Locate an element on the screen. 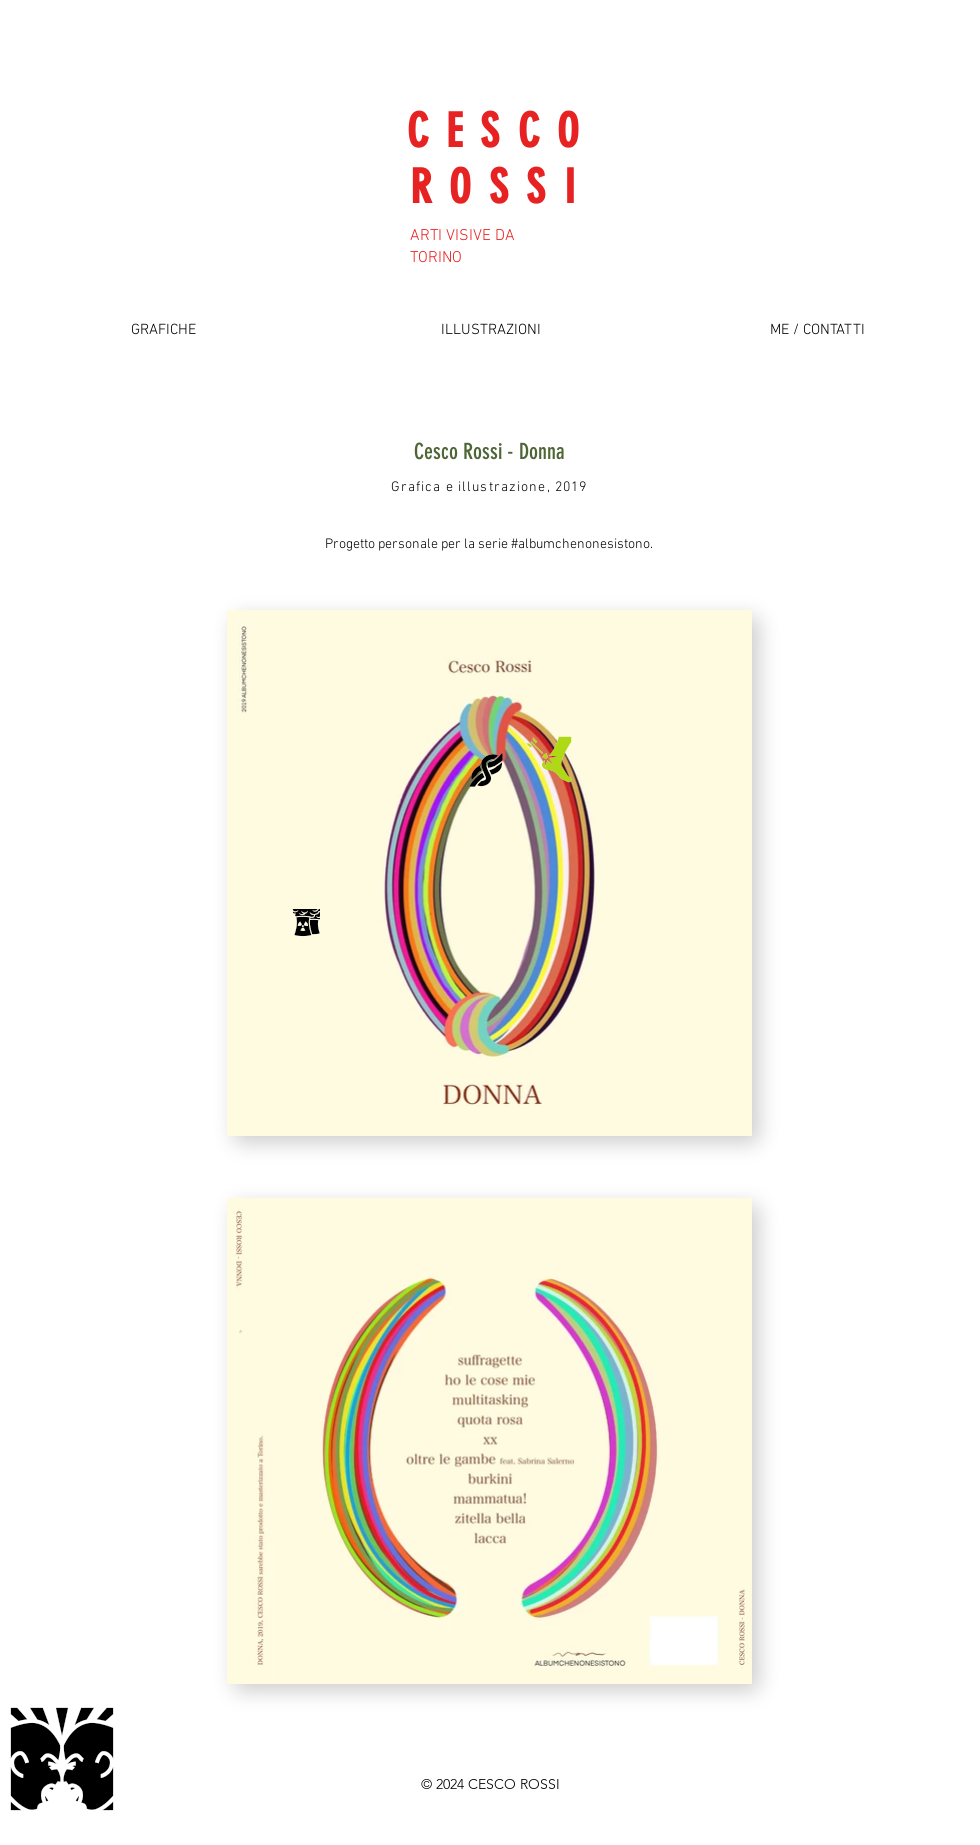 The image size is (980, 1845). indicates a character's weakness or vulnerability is located at coordinates (548, 759).